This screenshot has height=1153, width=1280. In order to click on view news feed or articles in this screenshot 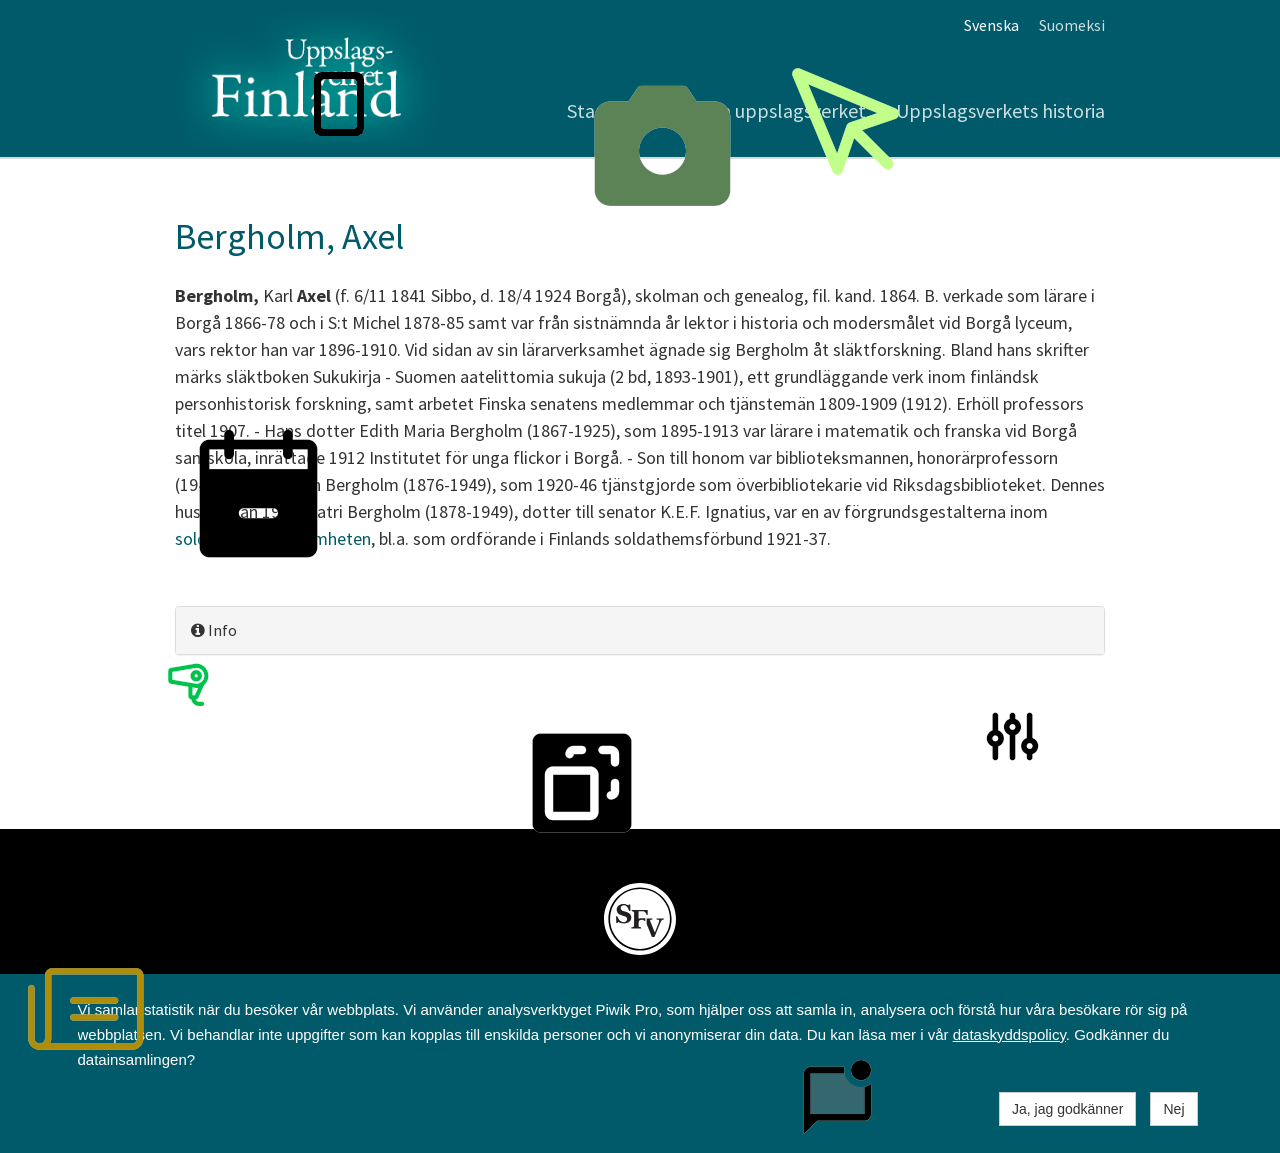, I will do `click(90, 1009)`.